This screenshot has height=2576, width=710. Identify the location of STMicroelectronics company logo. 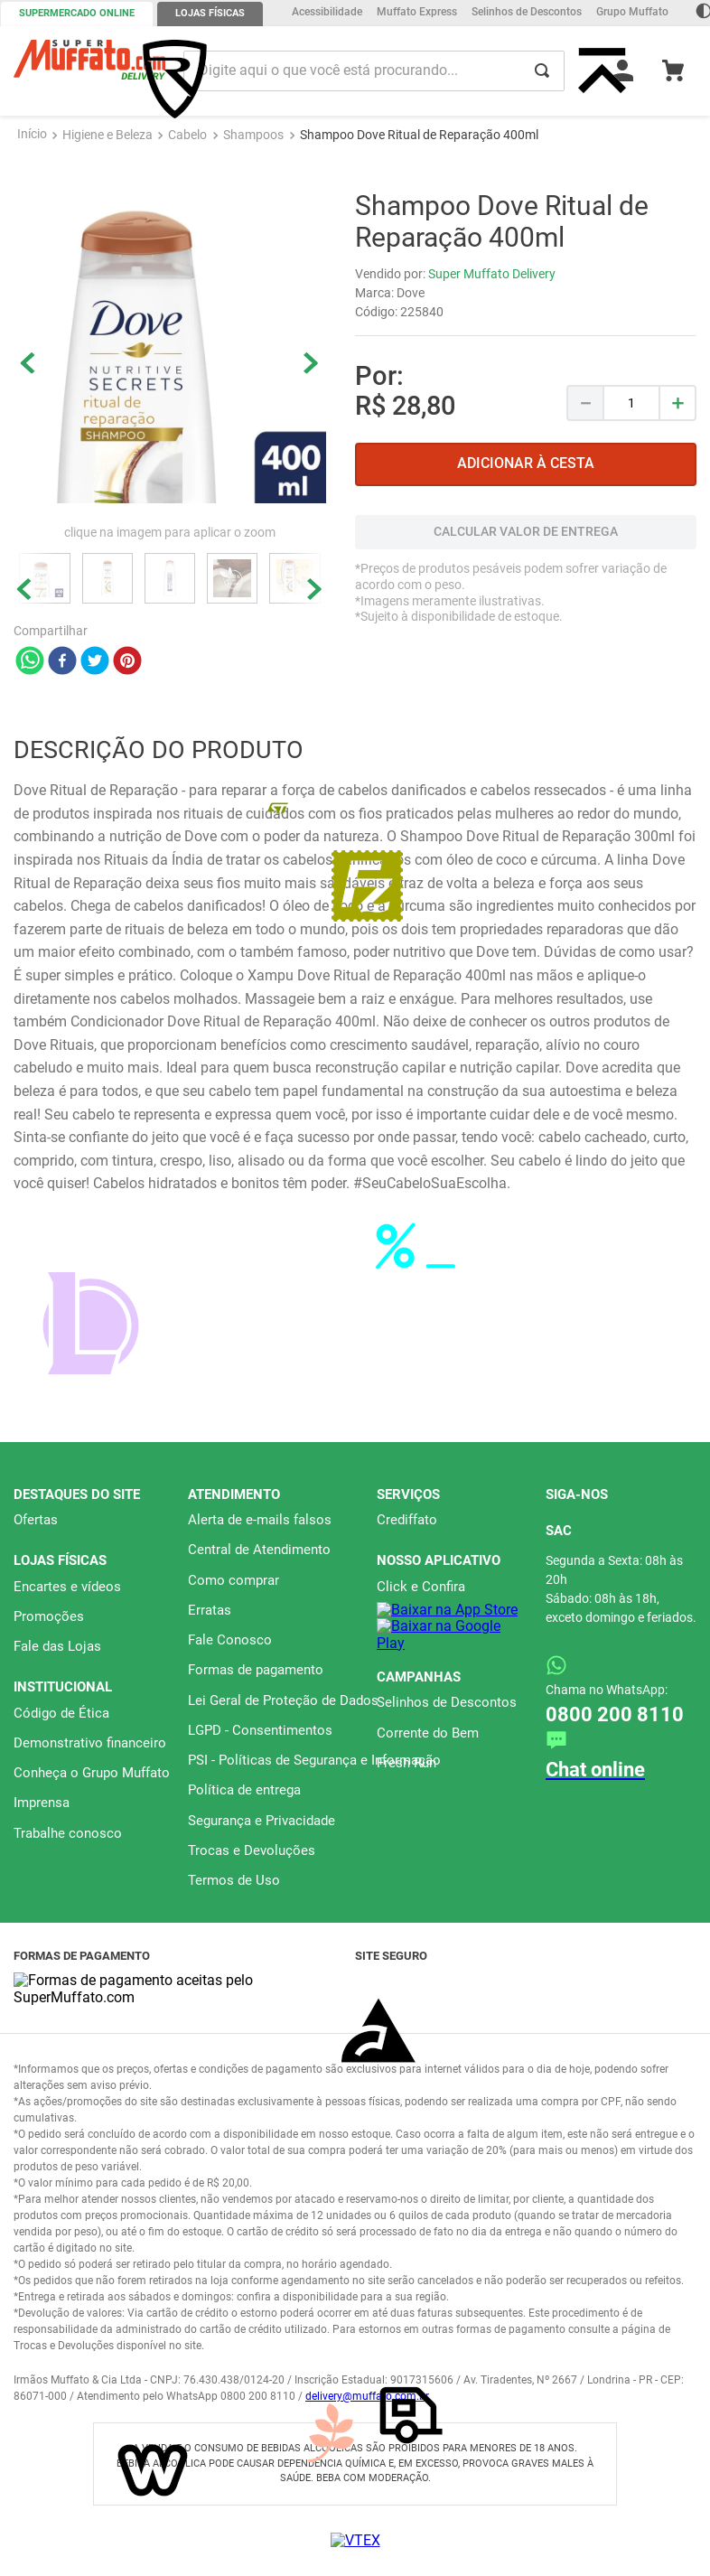
(277, 808).